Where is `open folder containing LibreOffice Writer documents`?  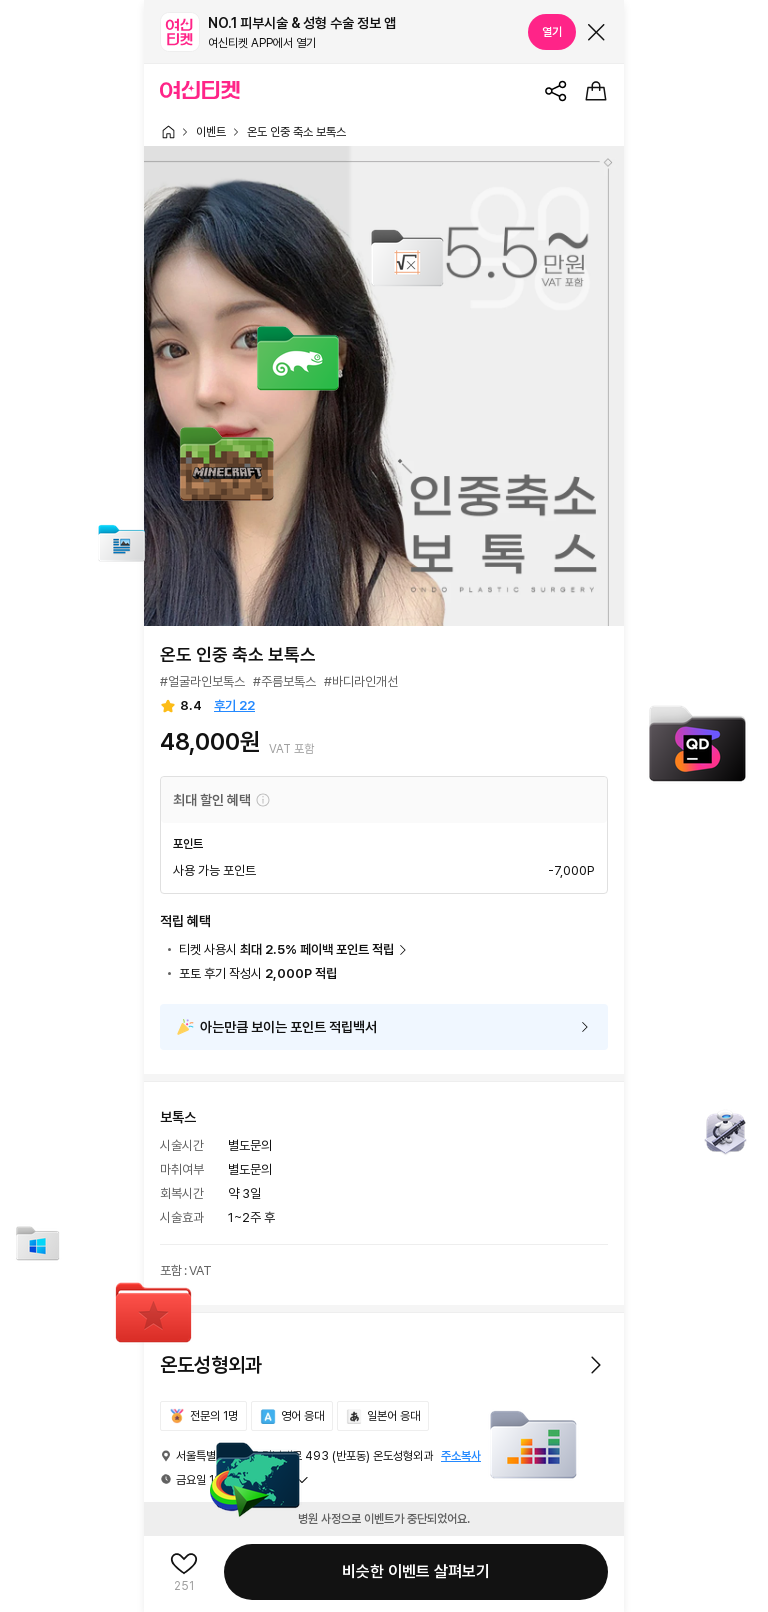 open folder containing LibreOffice Writer documents is located at coordinates (121, 544).